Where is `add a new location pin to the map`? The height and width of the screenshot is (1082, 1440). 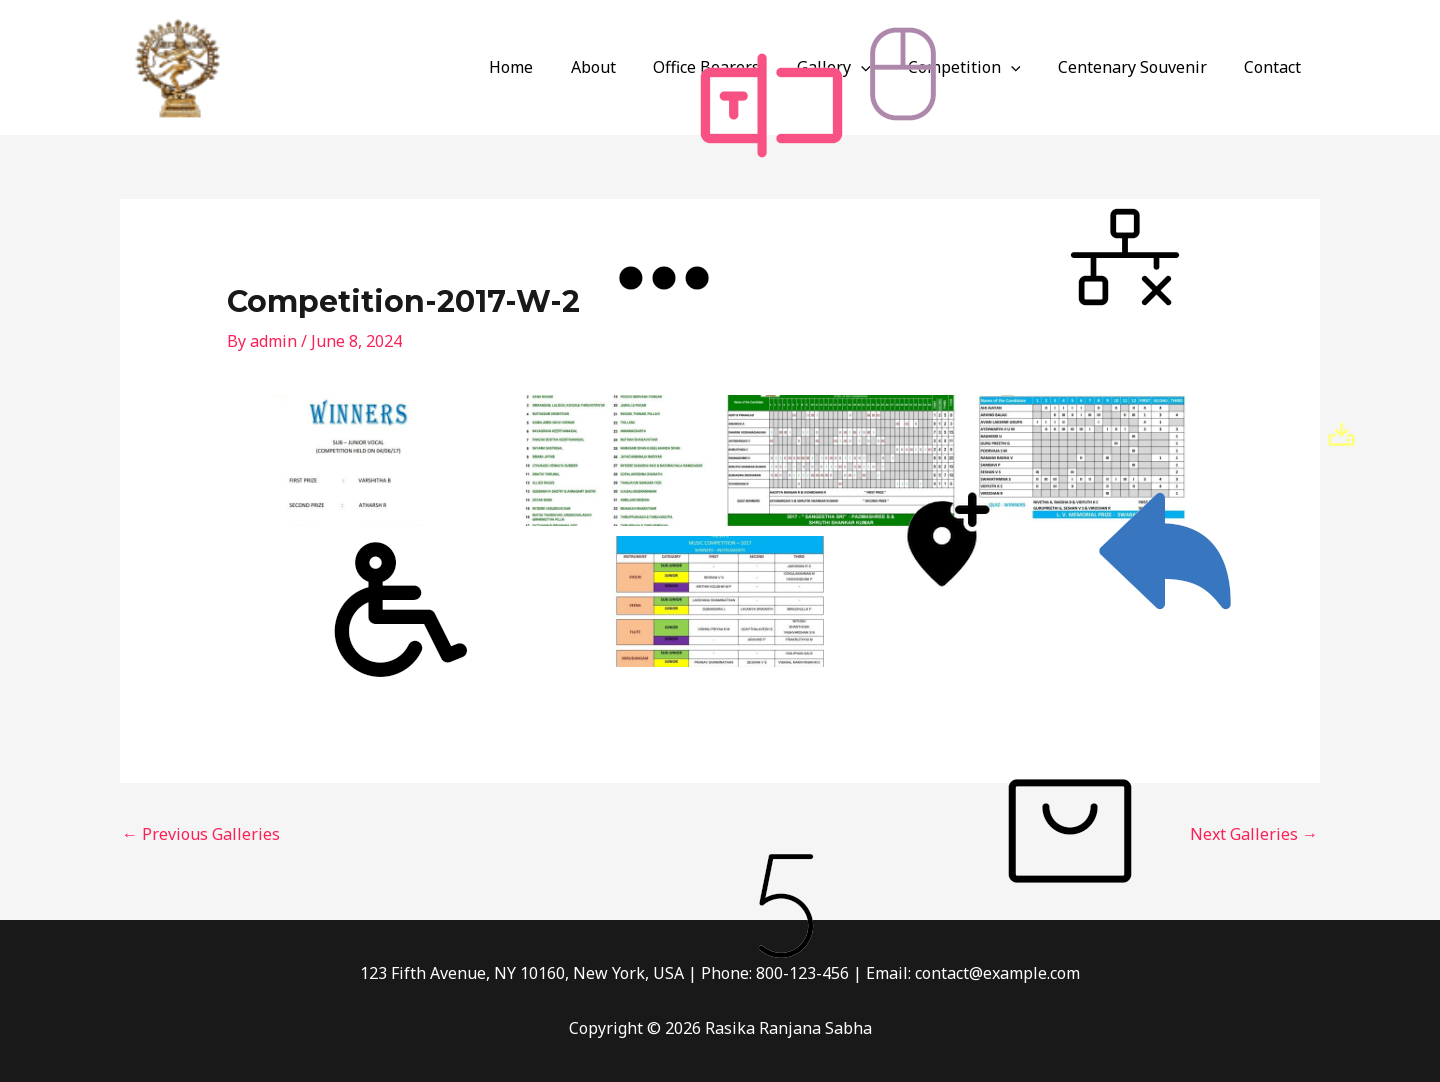
add a new location pin to the map is located at coordinates (942, 540).